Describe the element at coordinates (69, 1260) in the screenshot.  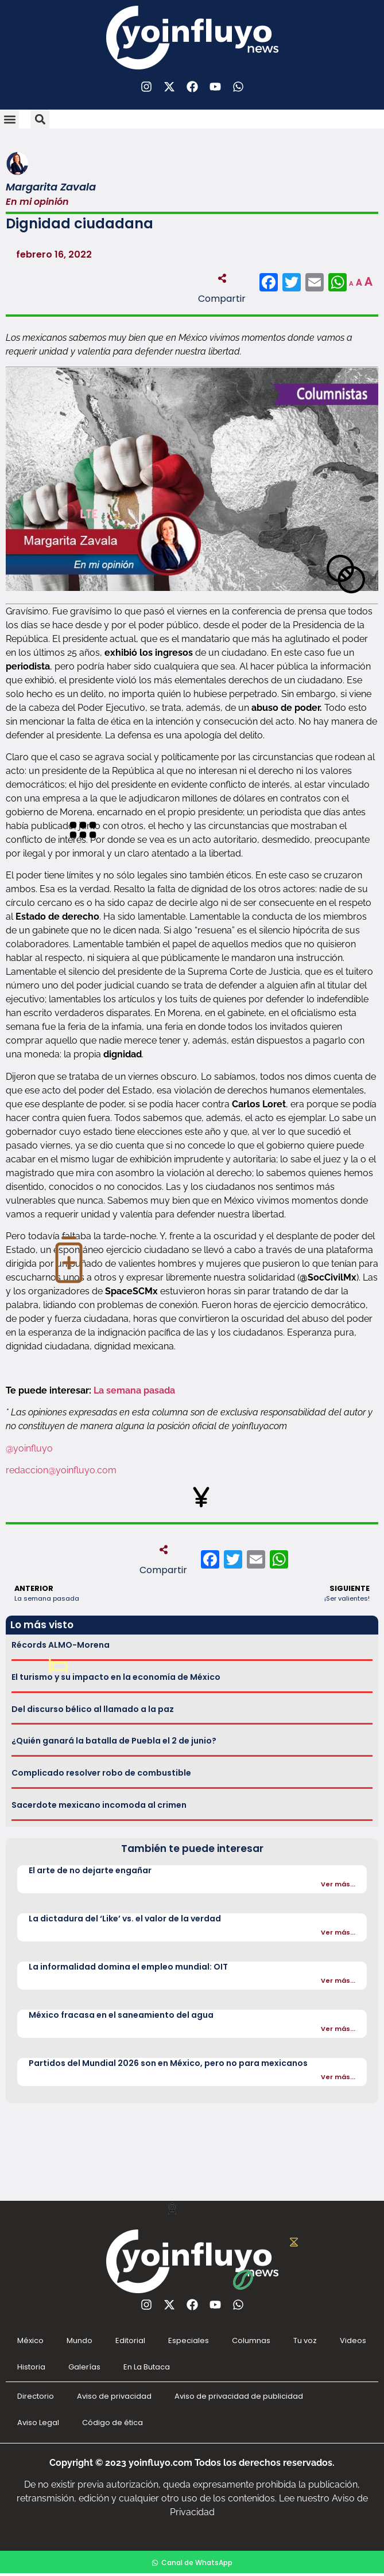
I see `add a new battery or power source` at that location.